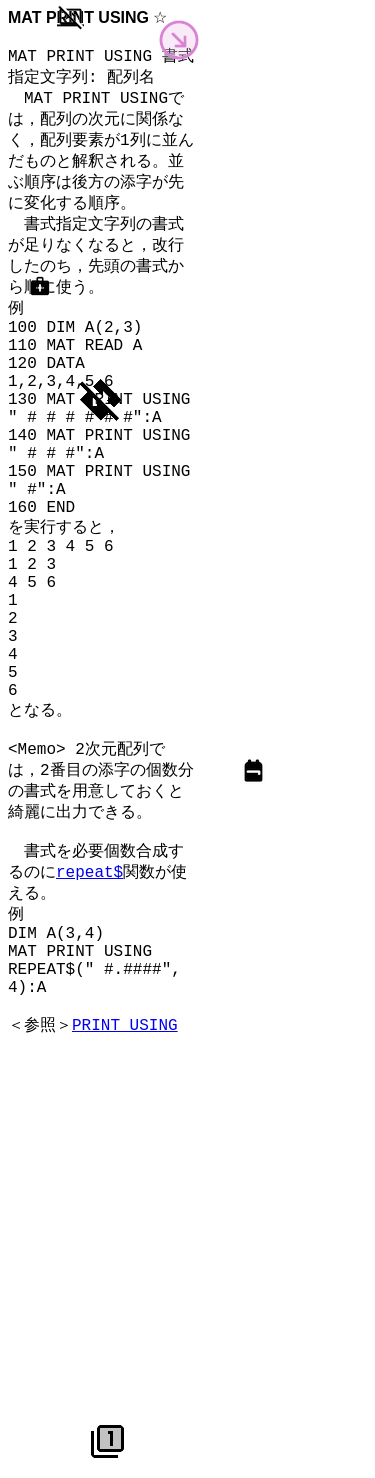 The height and width of the screenshot is (1478, 375). I want to click on directions are unavailable or disabled, so click(101, 400).